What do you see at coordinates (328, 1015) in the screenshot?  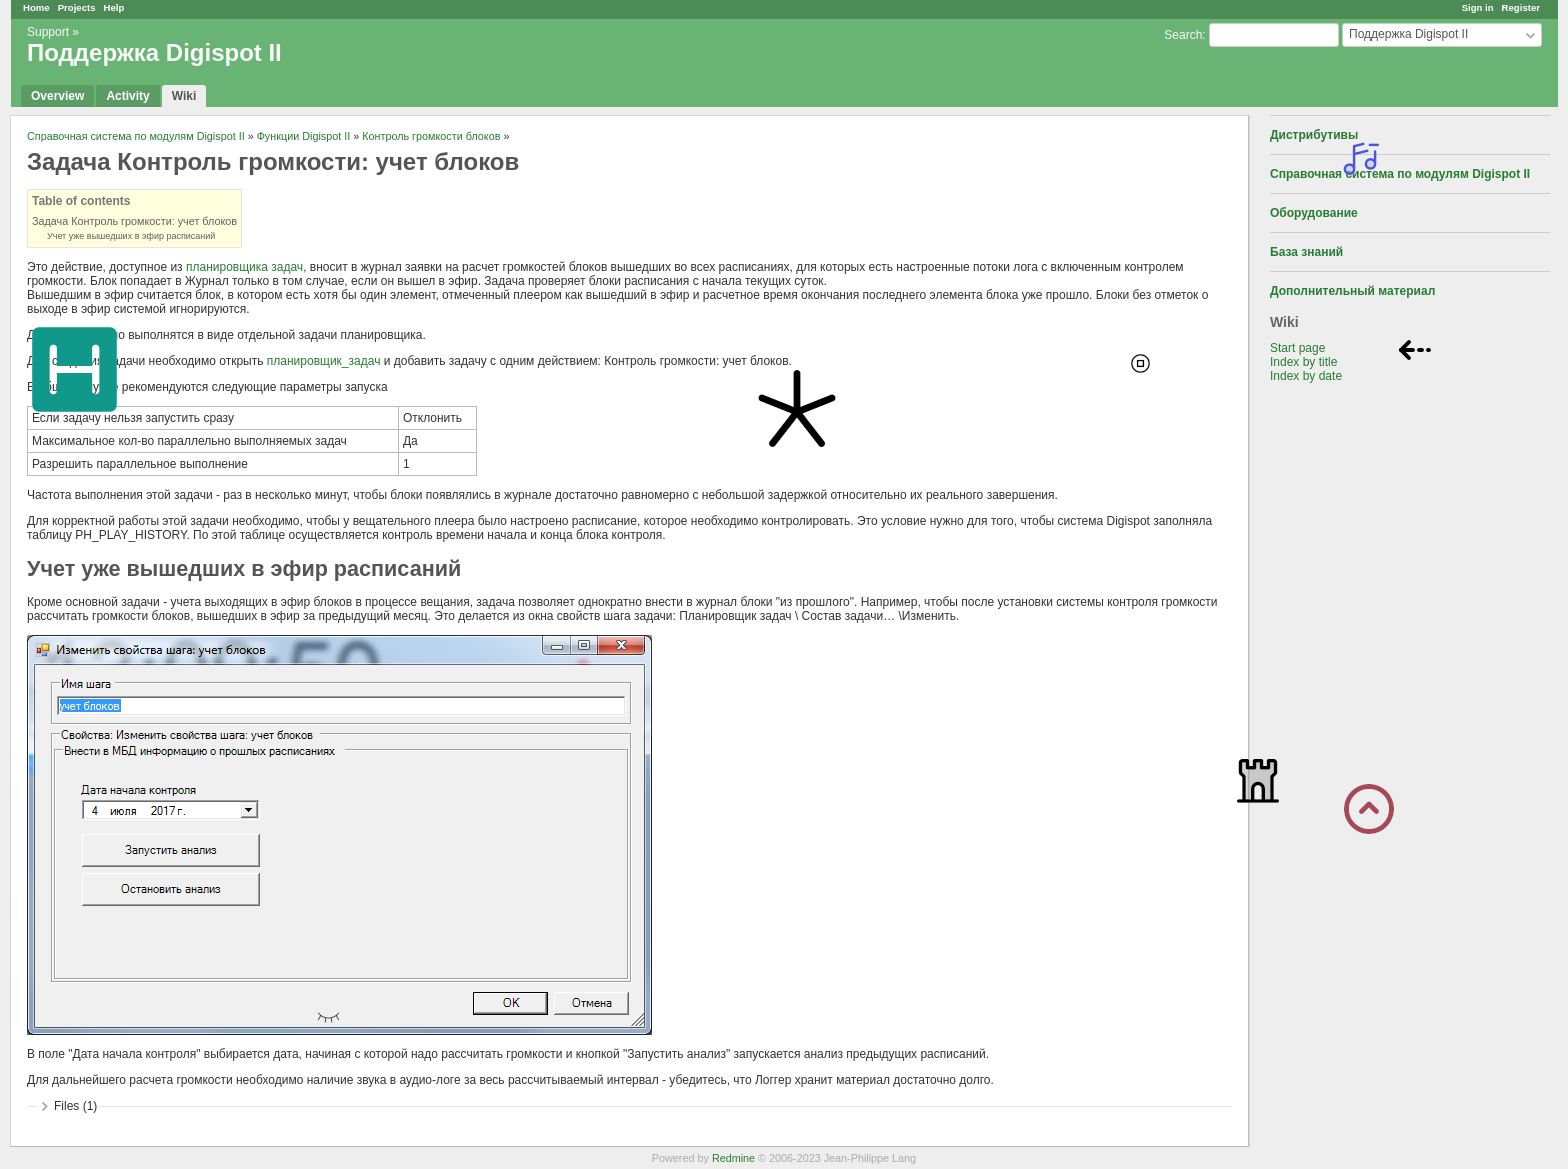 I see `hide password or sensitive content` at bounding box center [328, 1015].